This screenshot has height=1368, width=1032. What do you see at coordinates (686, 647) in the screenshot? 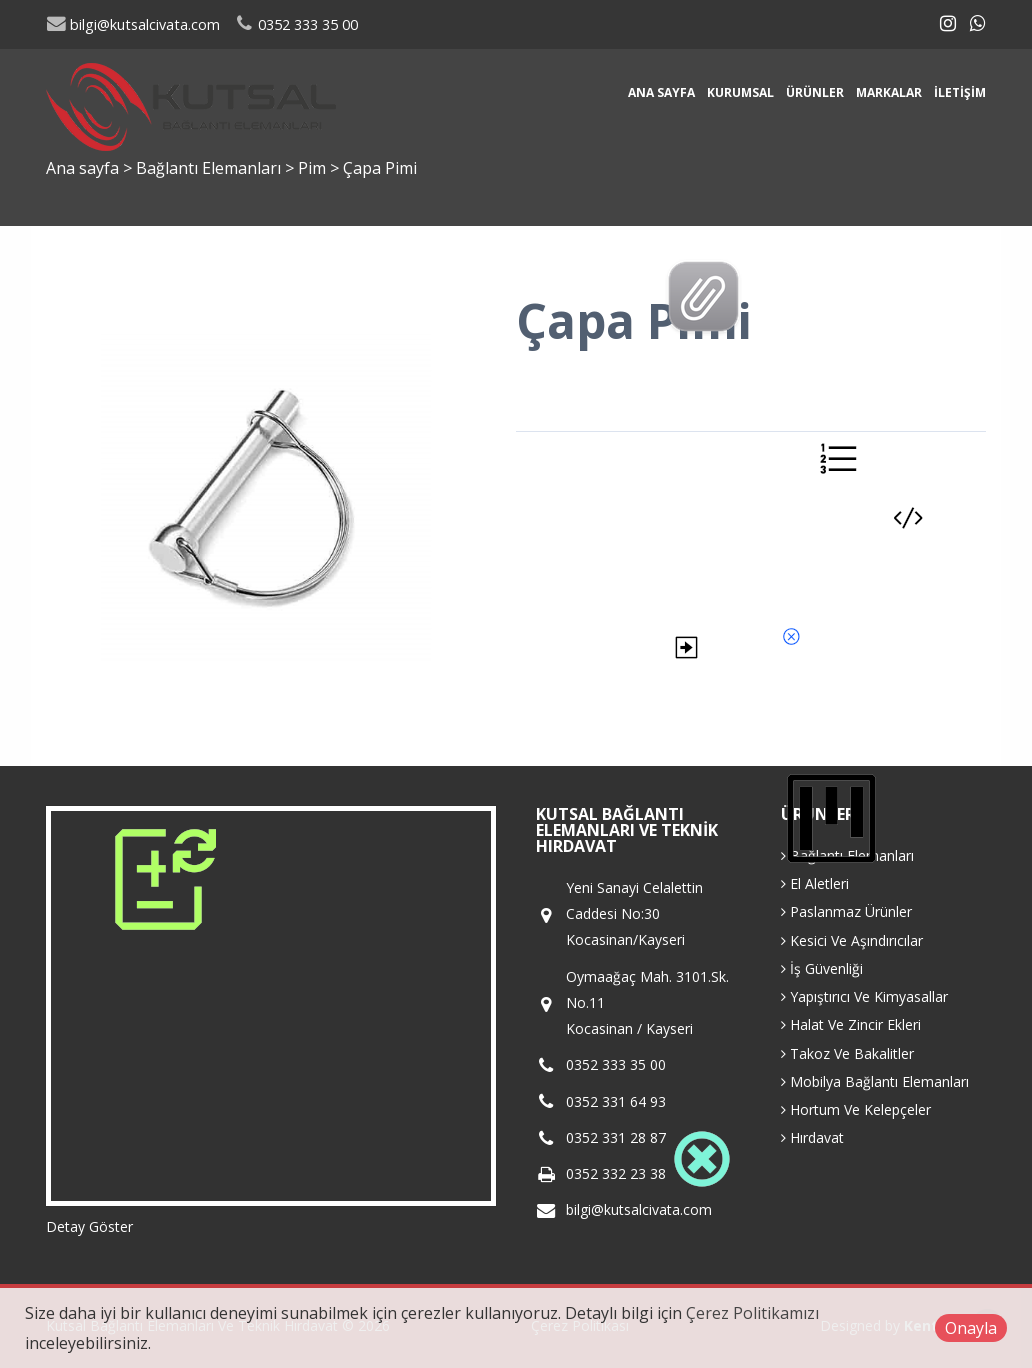
I see `indicates a file has been renamed in version control` at bounding box center [686, 647].